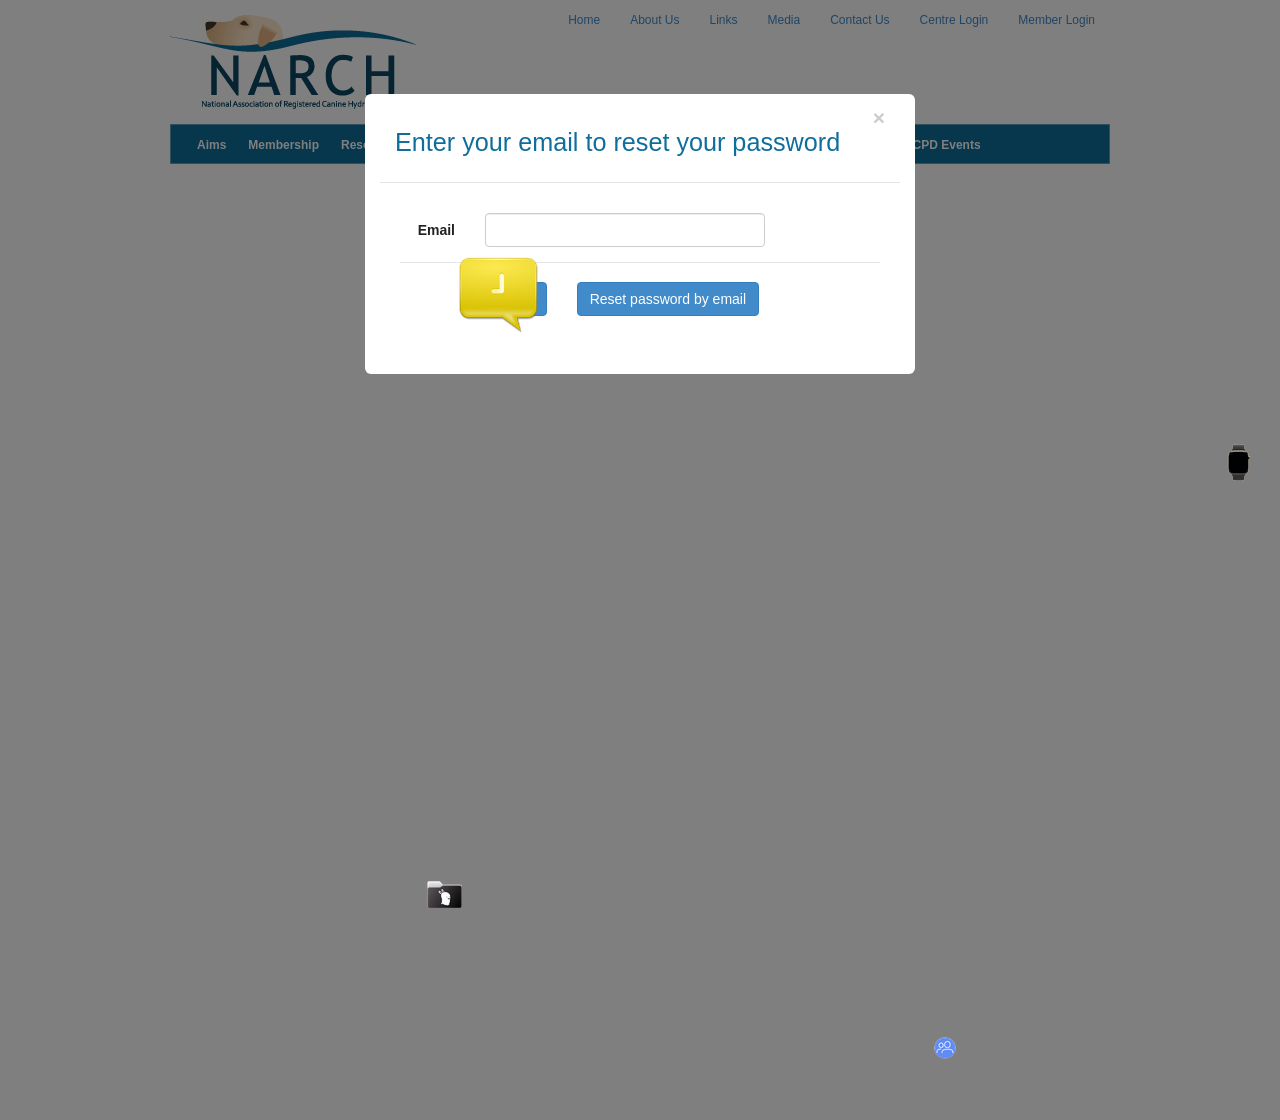 This screenshot has height=1120, width=1280. I want to click on indicates shared or collaborative content, so click(945, 1048).